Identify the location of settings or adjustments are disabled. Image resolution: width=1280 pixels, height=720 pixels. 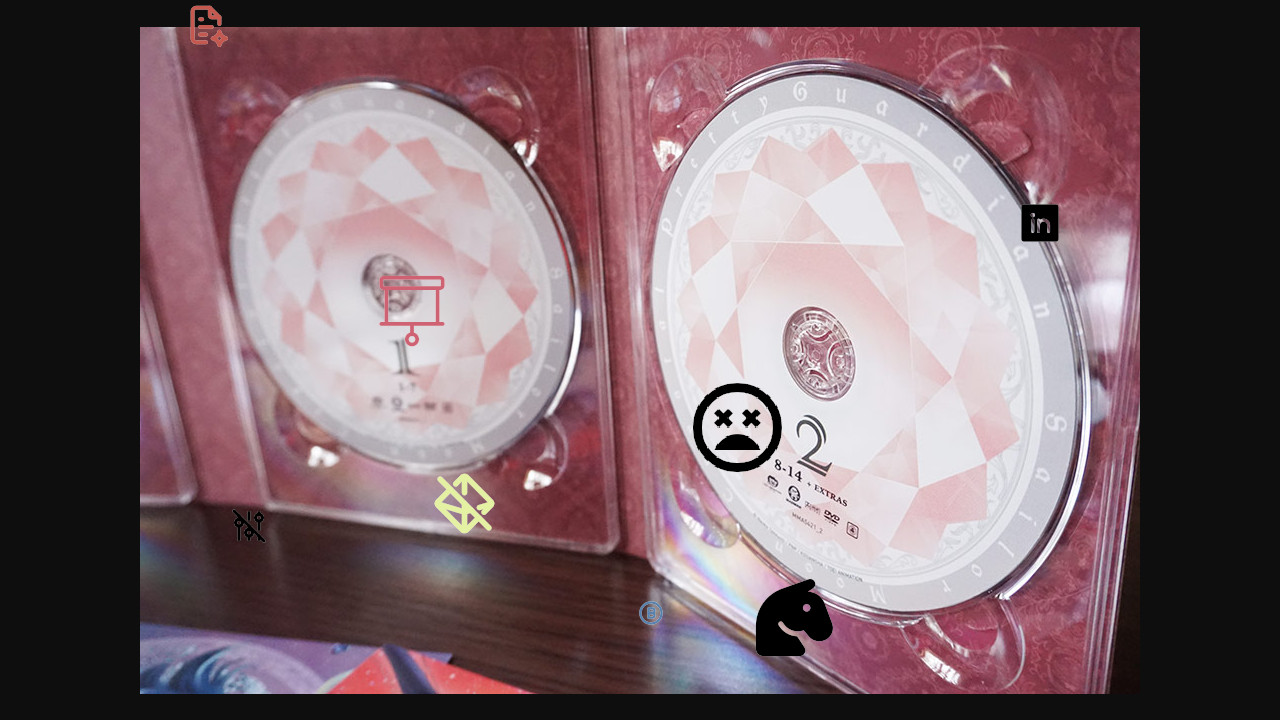
(249, 526).